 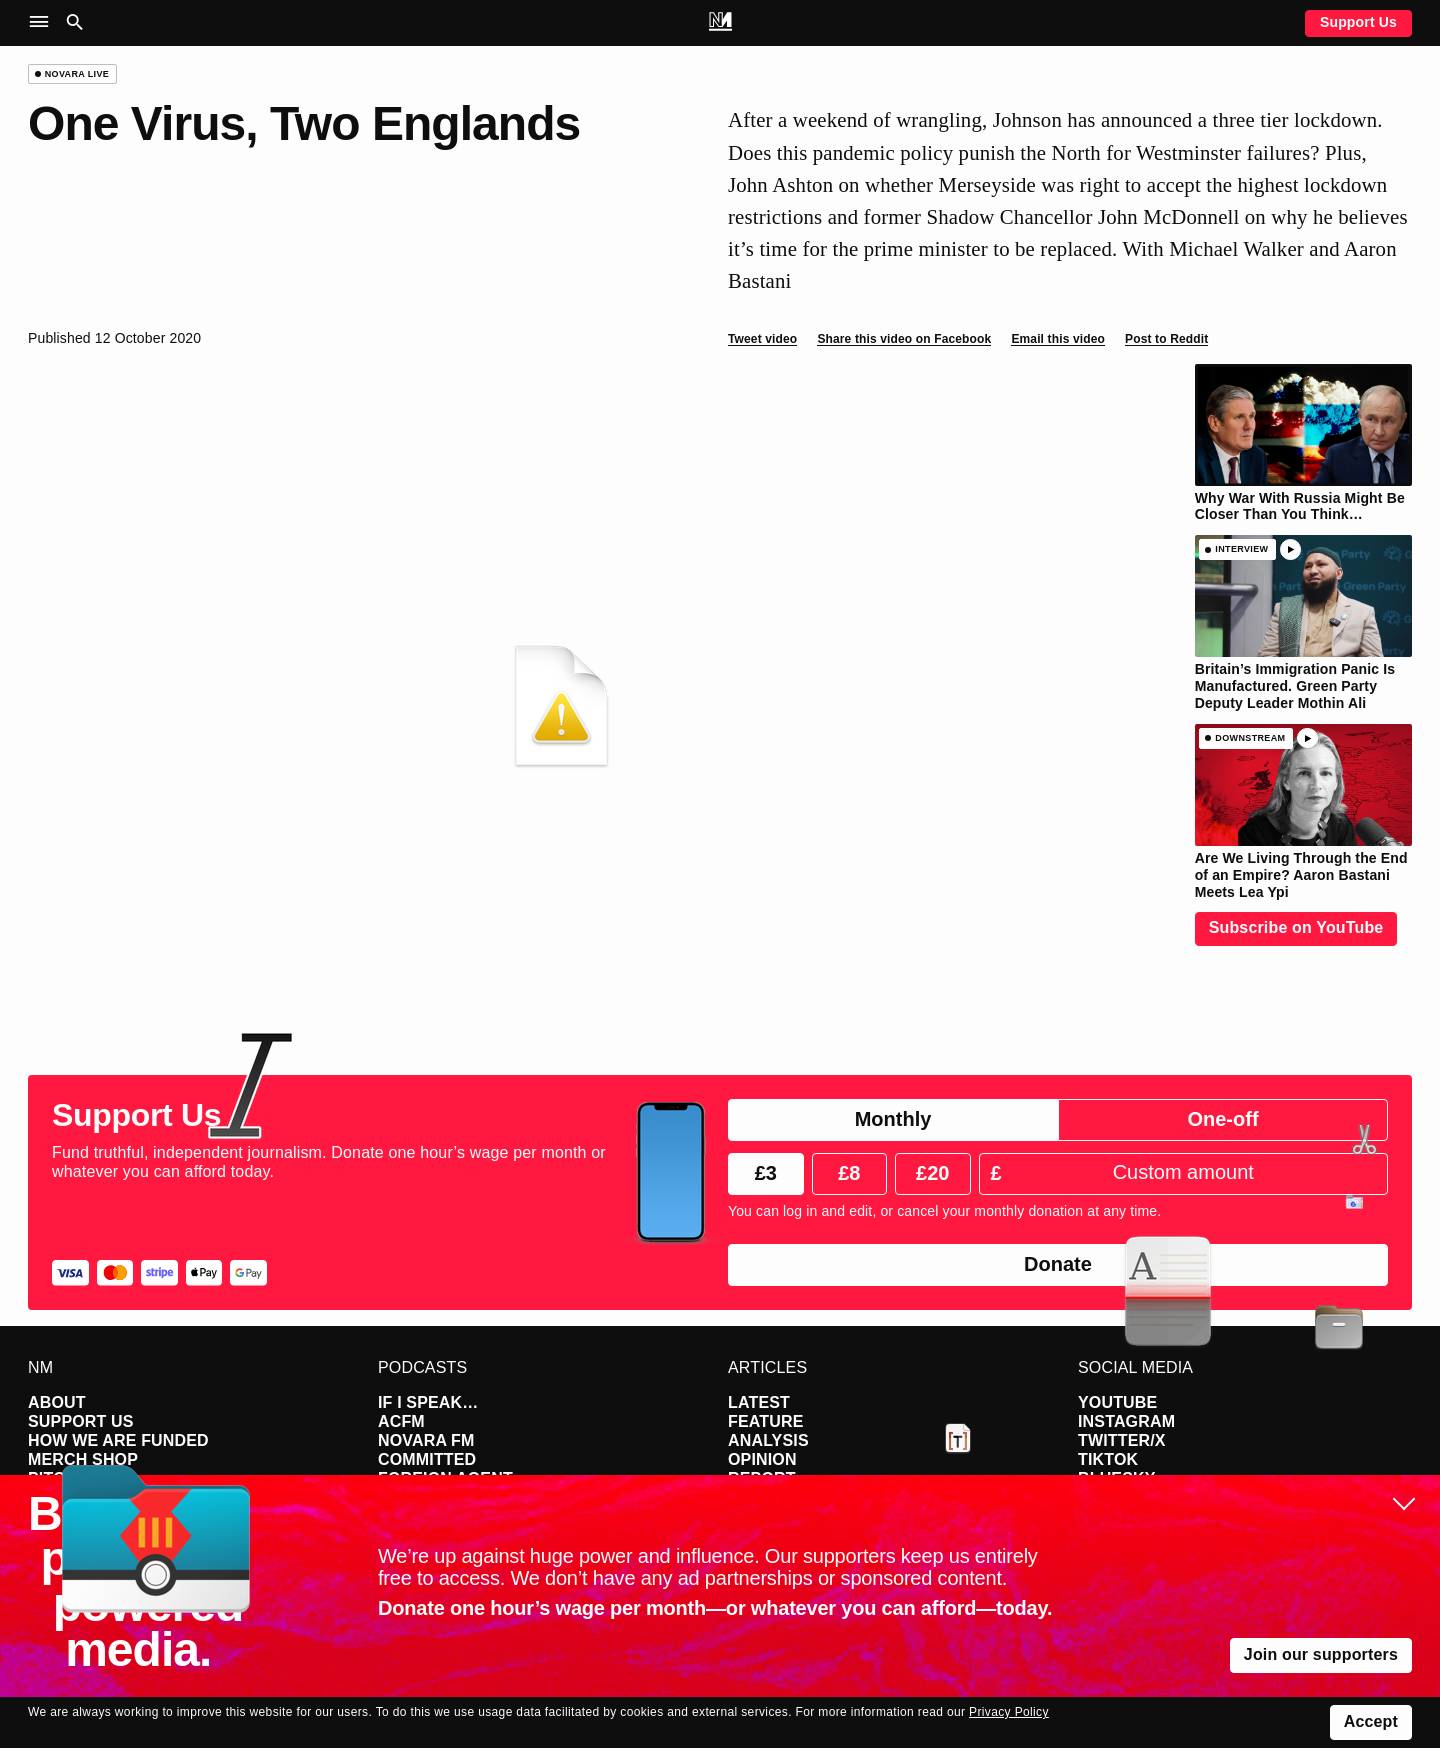 I want to click on cut selected content to clipboard, so click(x=1364, y=1139).